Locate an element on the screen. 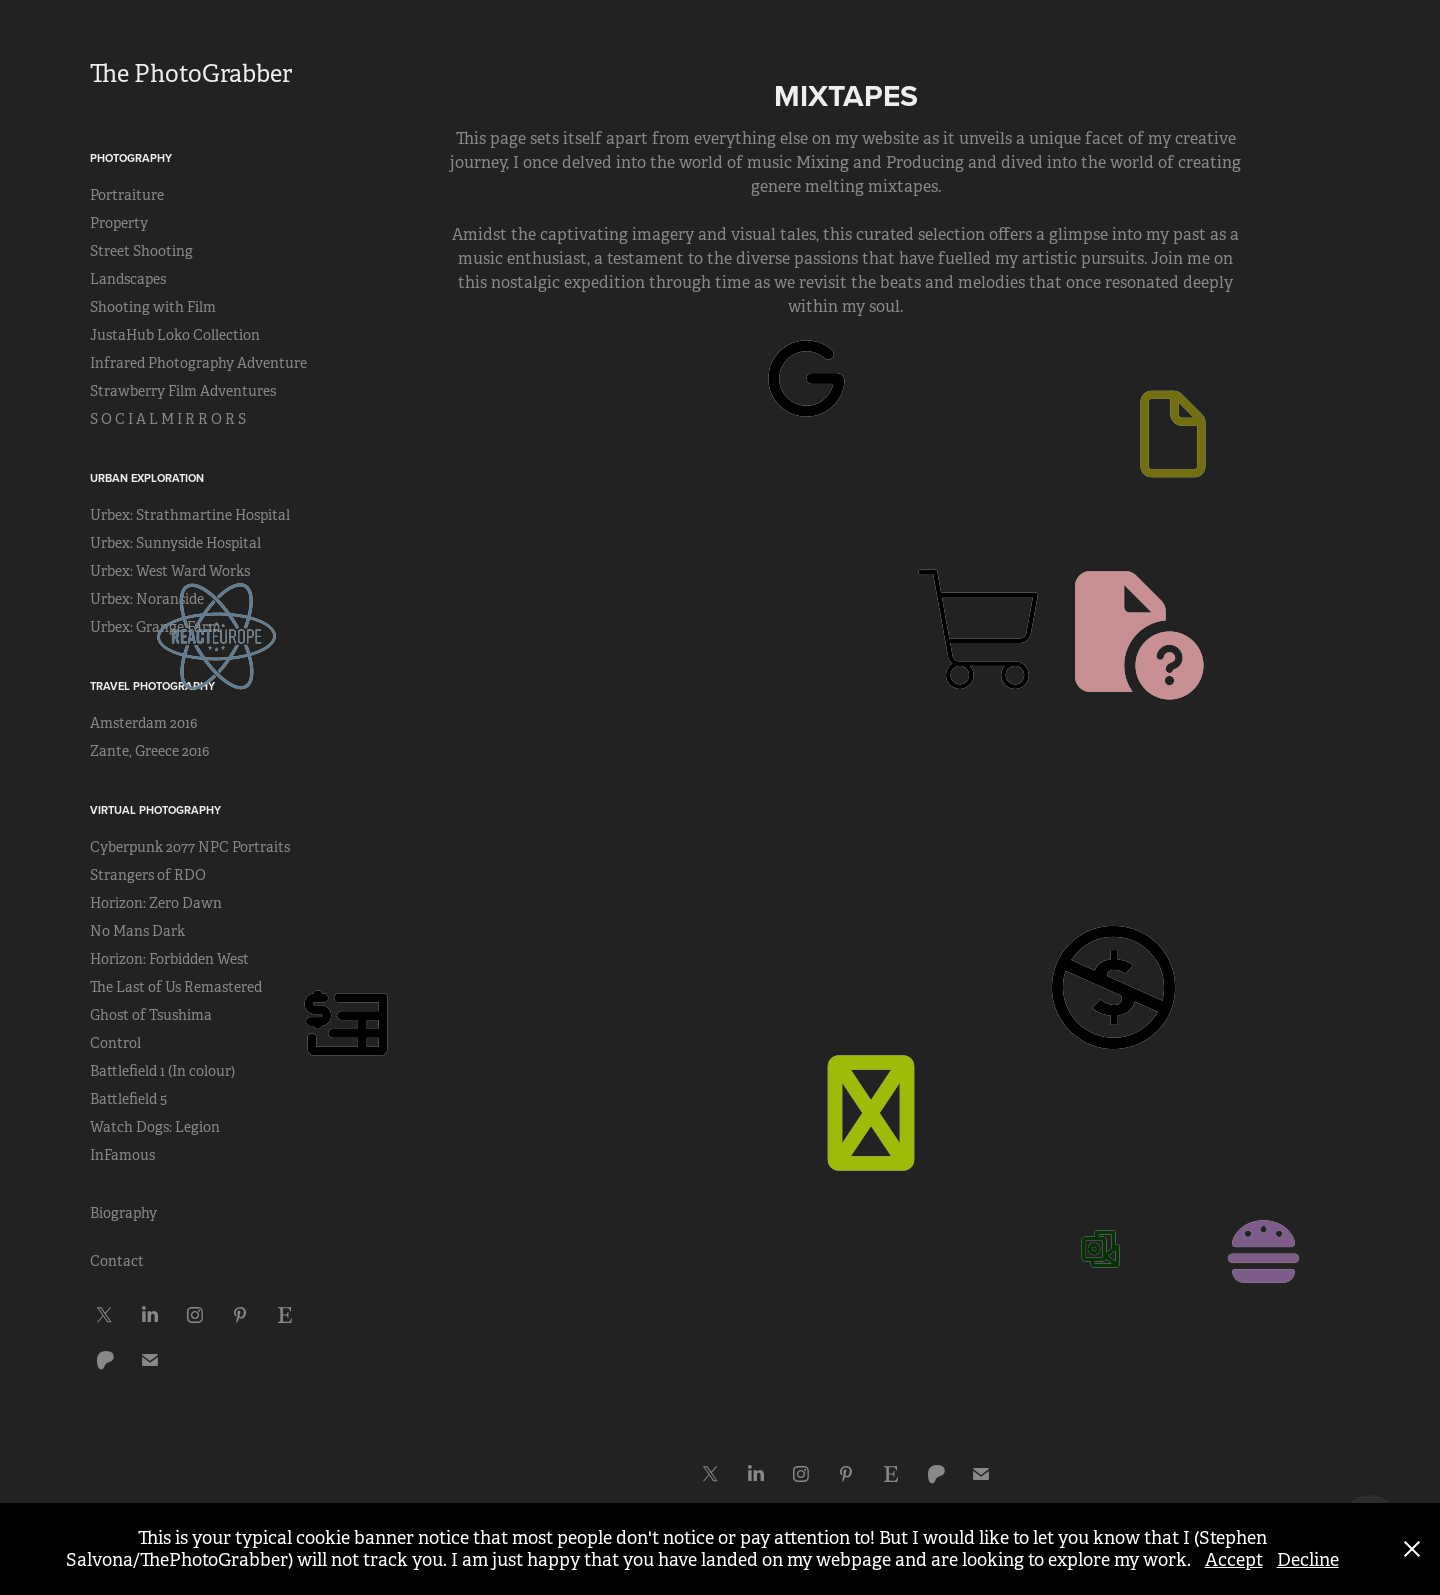 The width and height of the screenshot is (1440, 1595). indicates items starting with the letter G is located at coordinates (806, 378).